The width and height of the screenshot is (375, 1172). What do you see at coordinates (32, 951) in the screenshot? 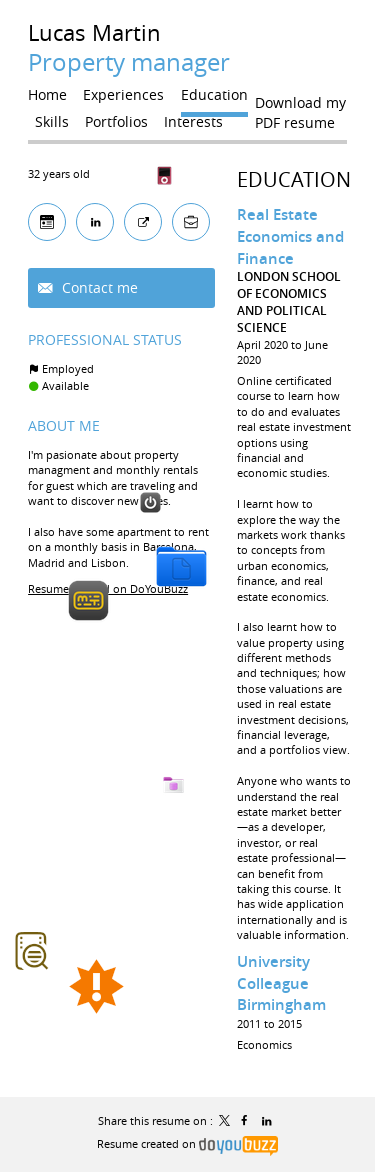
I see `open the system log viewer app` at bounding box center [32, 951].